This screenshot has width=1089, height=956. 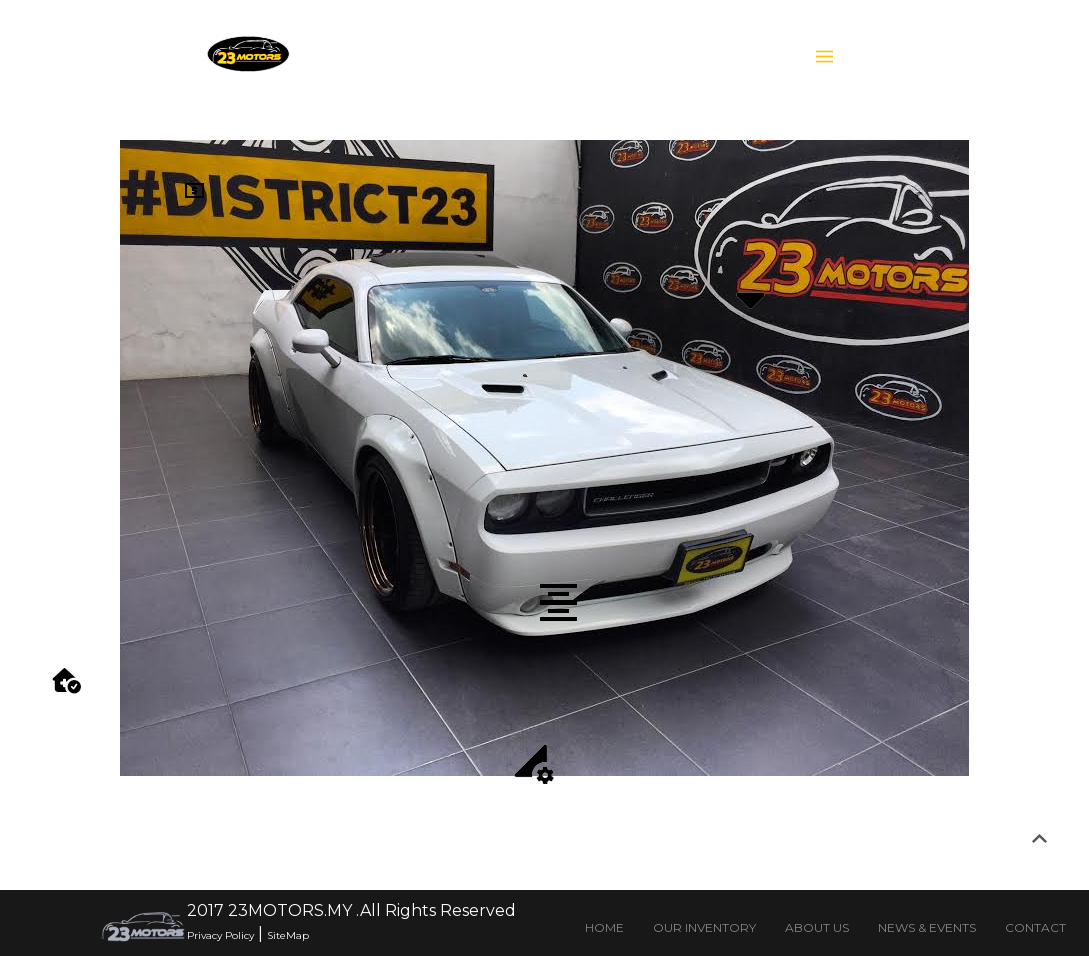 What do you see at coordinates (558, 602) in the screenshot?
I see `center align text` at bounding box center [558, 602].